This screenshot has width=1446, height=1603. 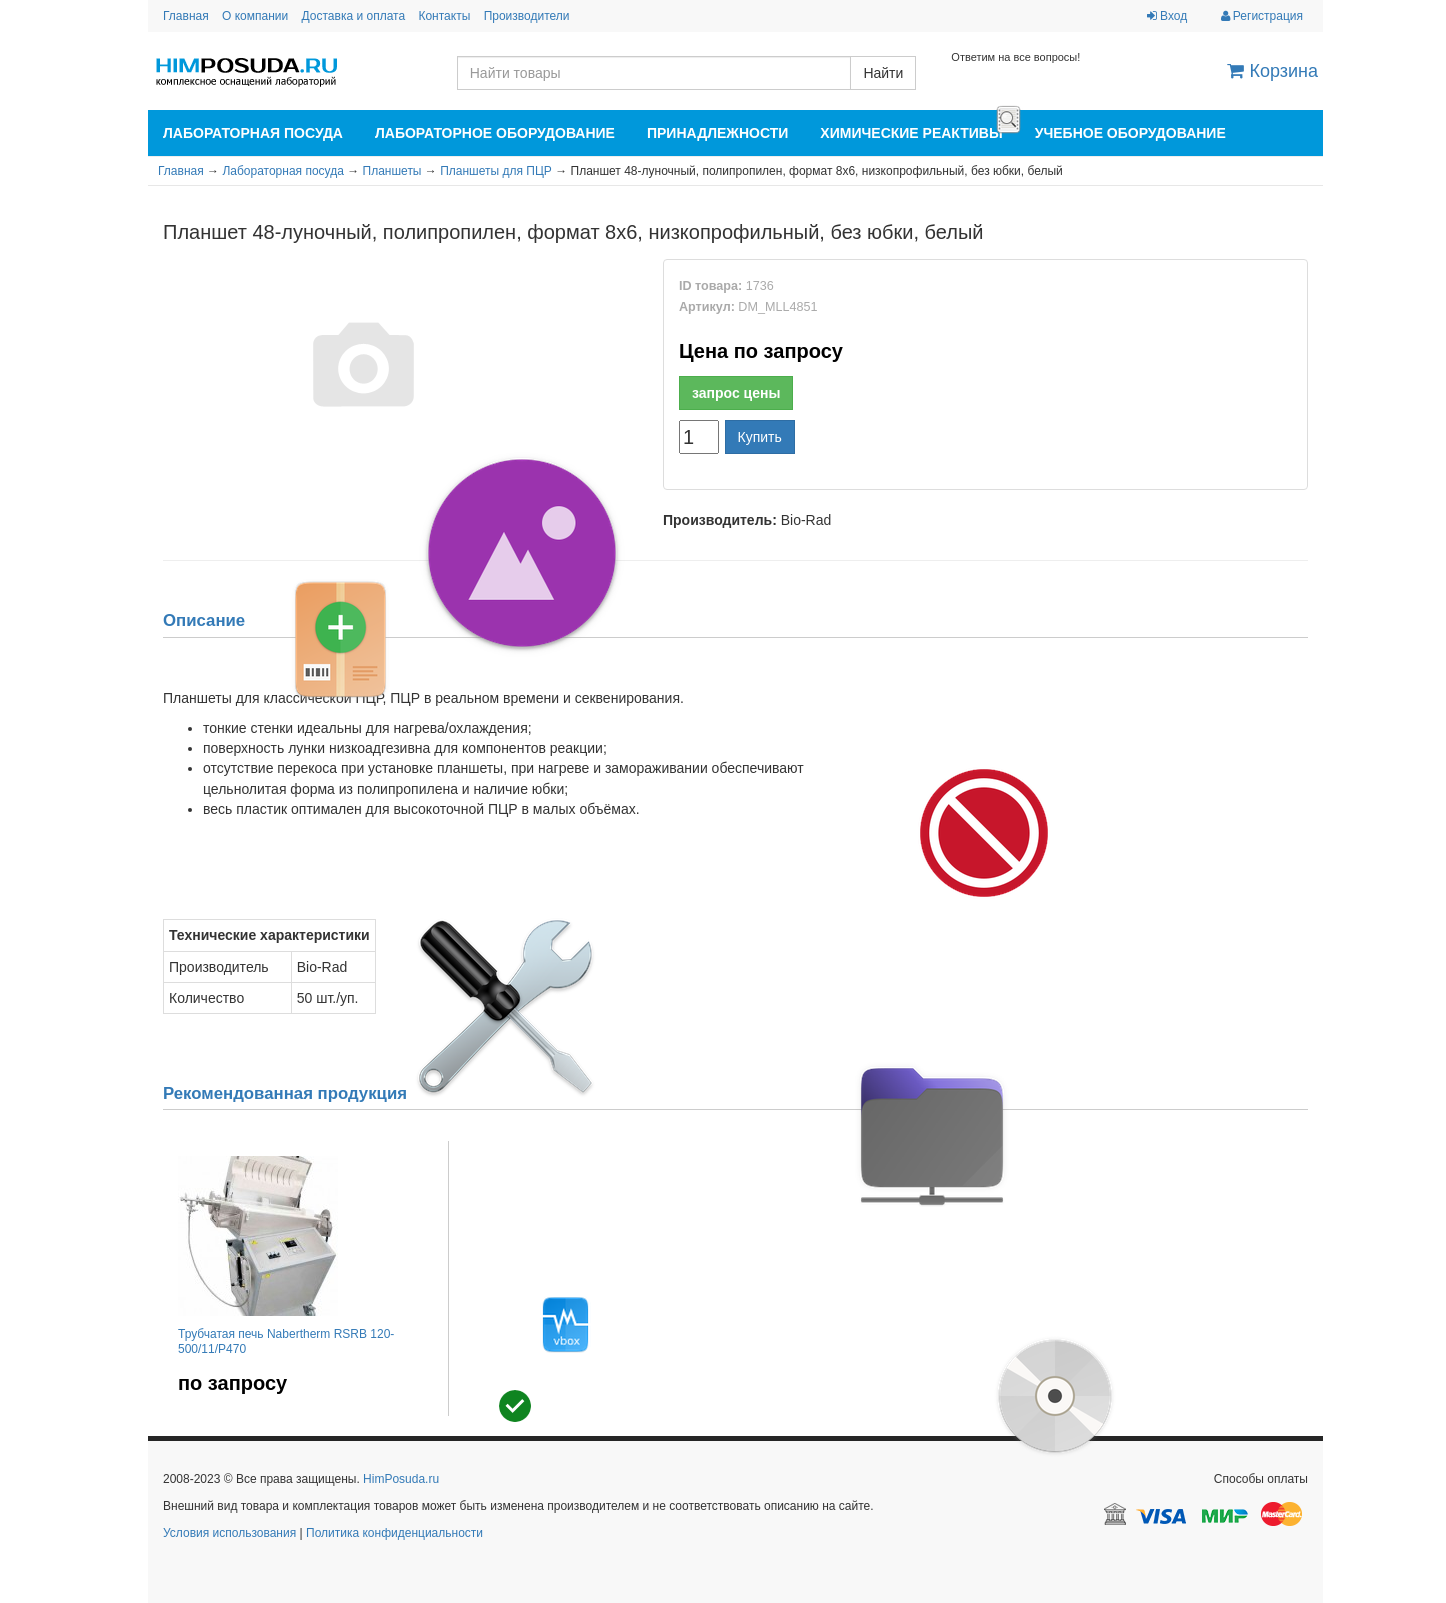 I want to click on access a remote or network folder, so click(x=932, y=1134).